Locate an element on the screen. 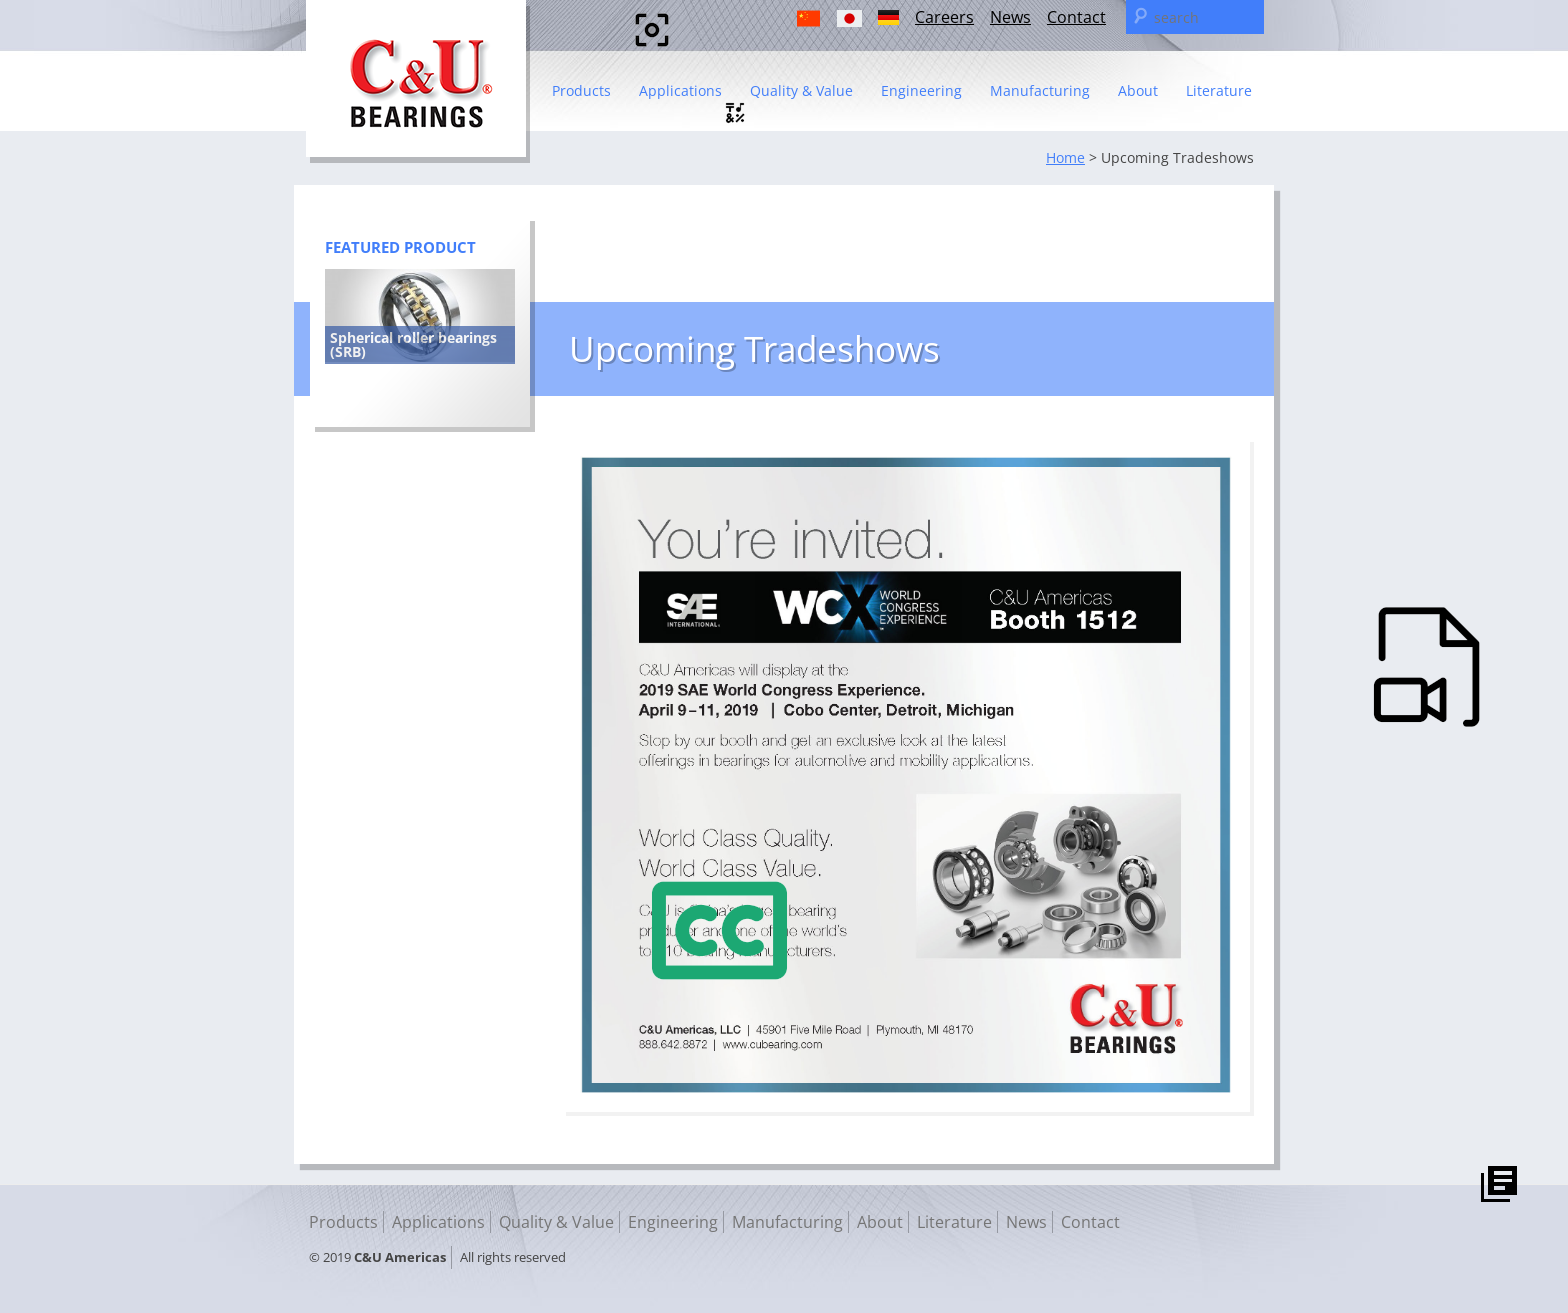 The image size is (1568, 1313). access your document library is located at coordinates (1499, 1184).